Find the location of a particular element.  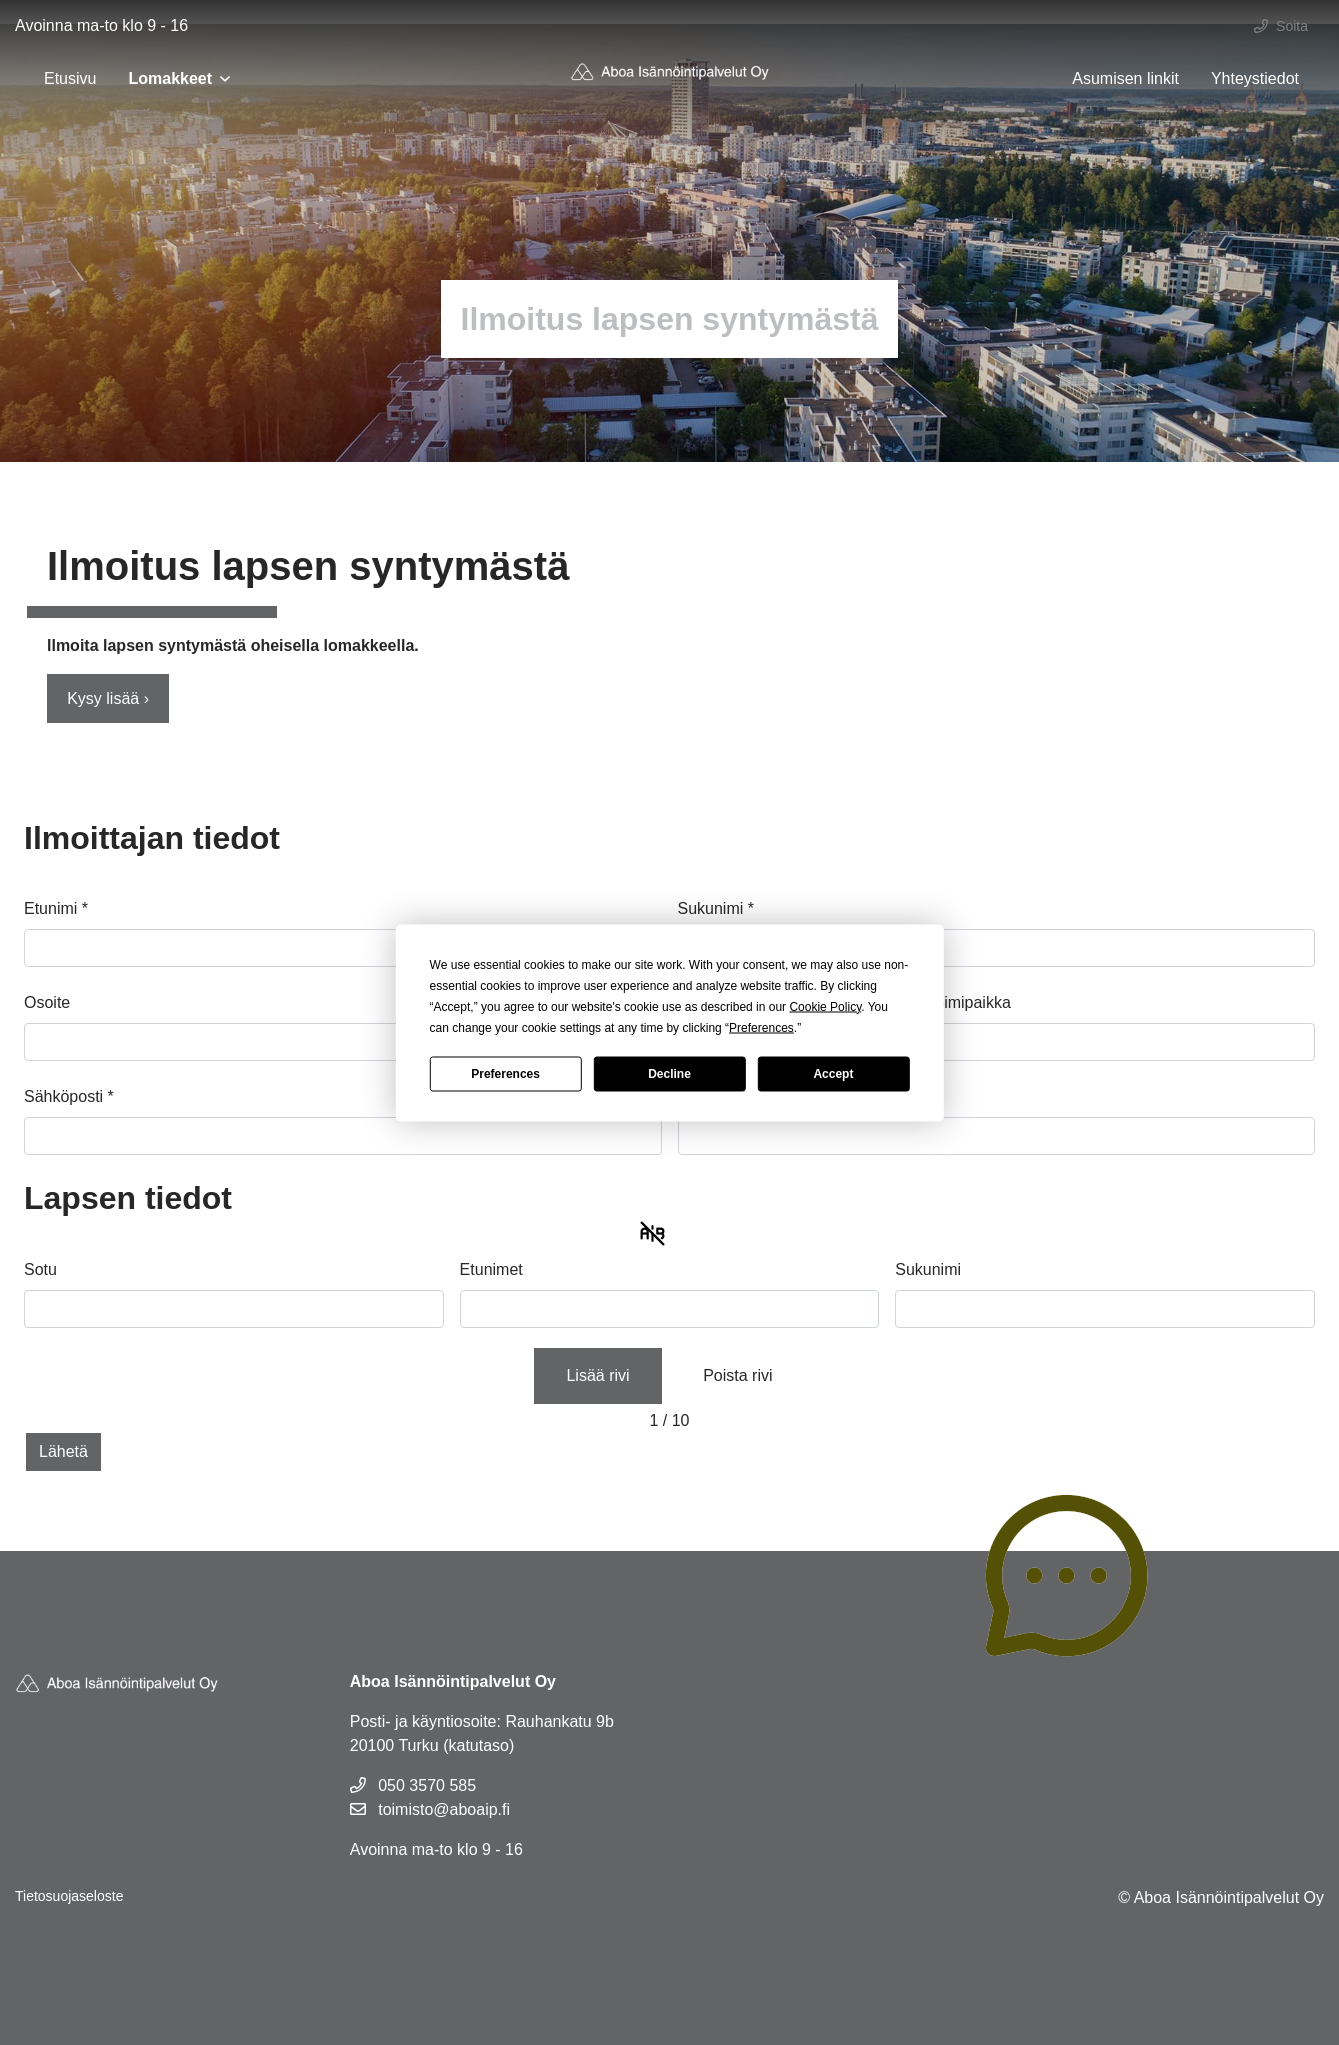

open chat or messaging is located at coordinates (1066, 1575).